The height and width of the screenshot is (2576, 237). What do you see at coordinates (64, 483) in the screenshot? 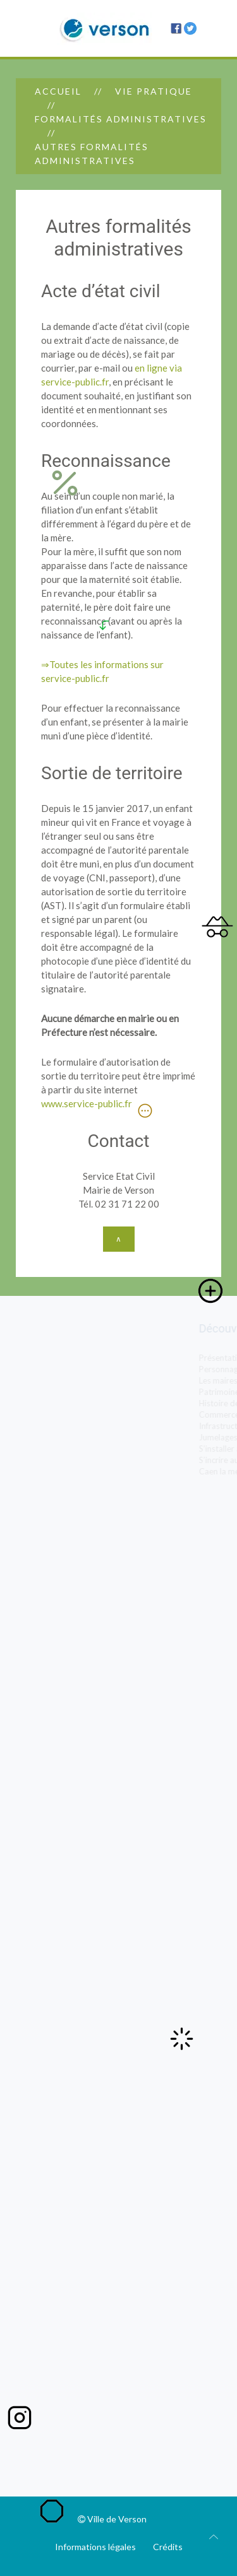
I see `view or apply a discount` at bounding box center [64, 483].